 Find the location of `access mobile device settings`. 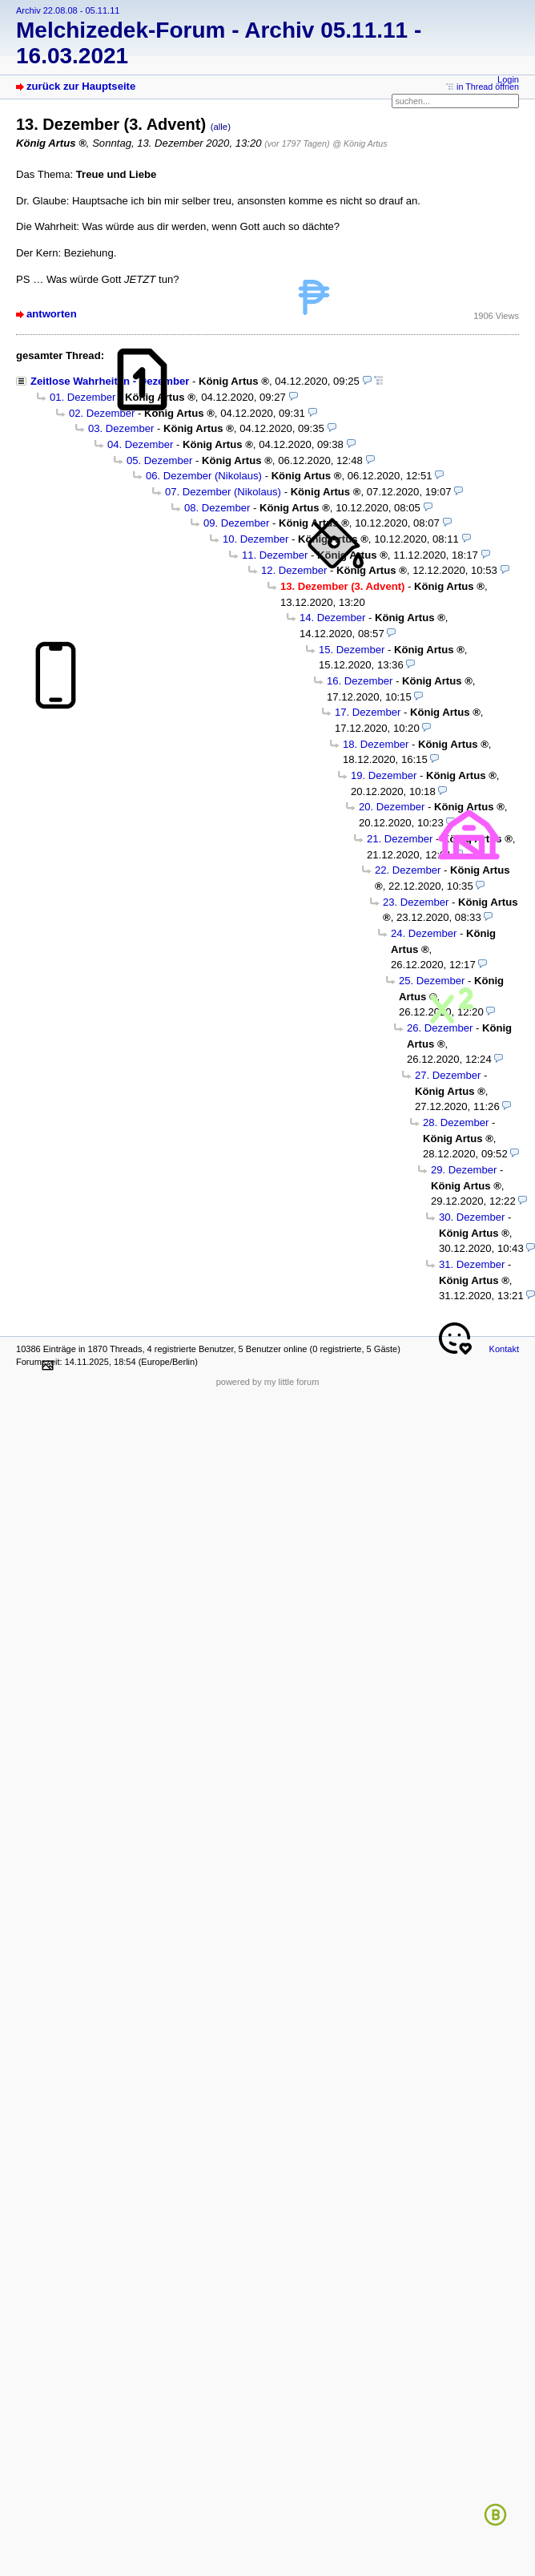

access mobile device settings is located at coordinates (55, 675).